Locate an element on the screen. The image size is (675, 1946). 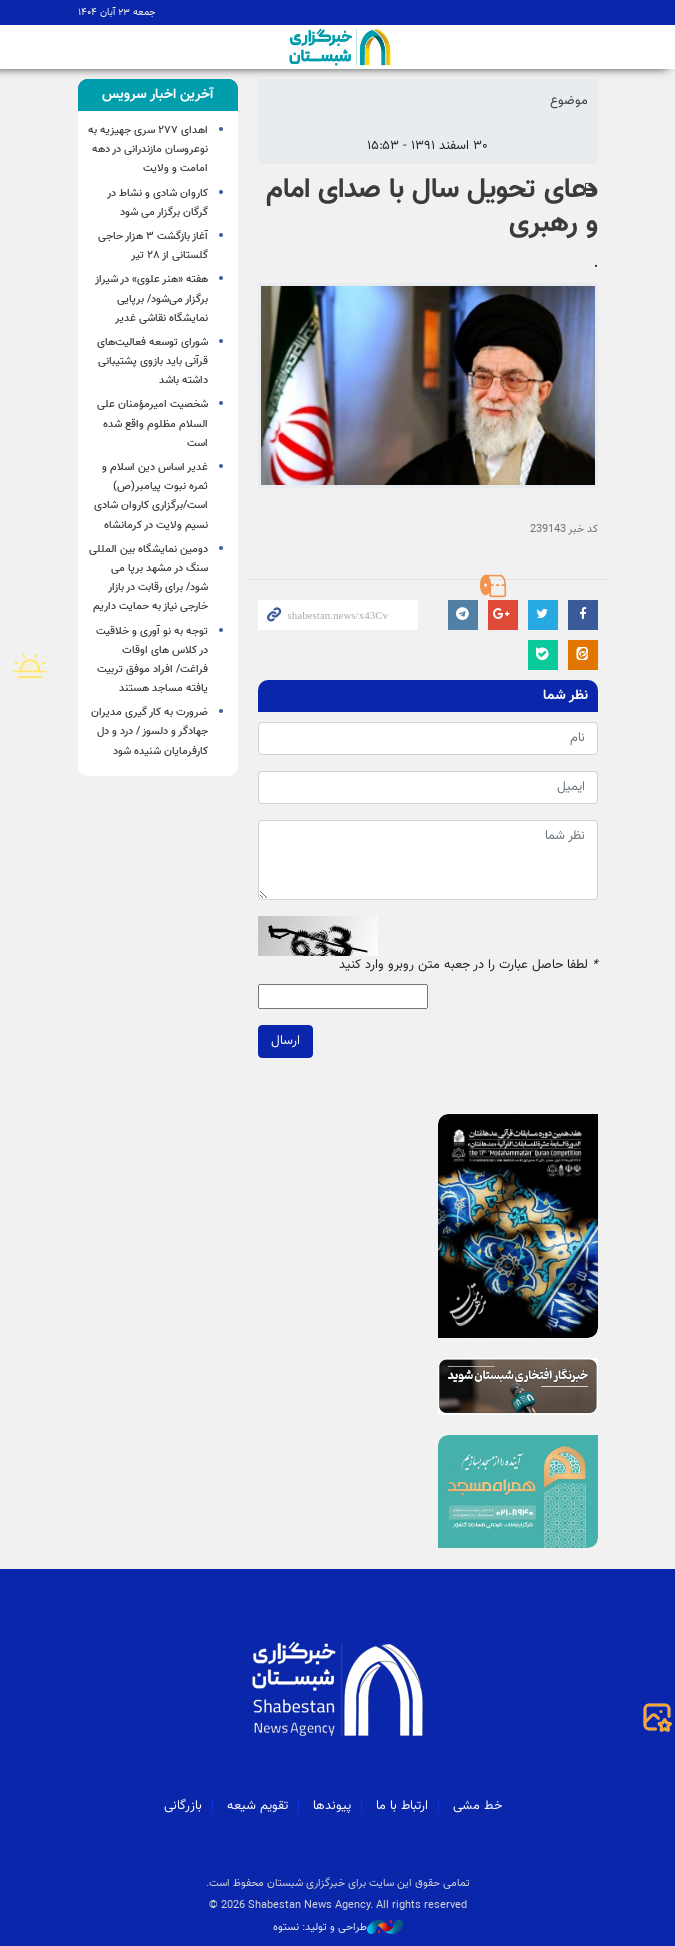
add photo to favorites is located at coordinates (657, 1717).